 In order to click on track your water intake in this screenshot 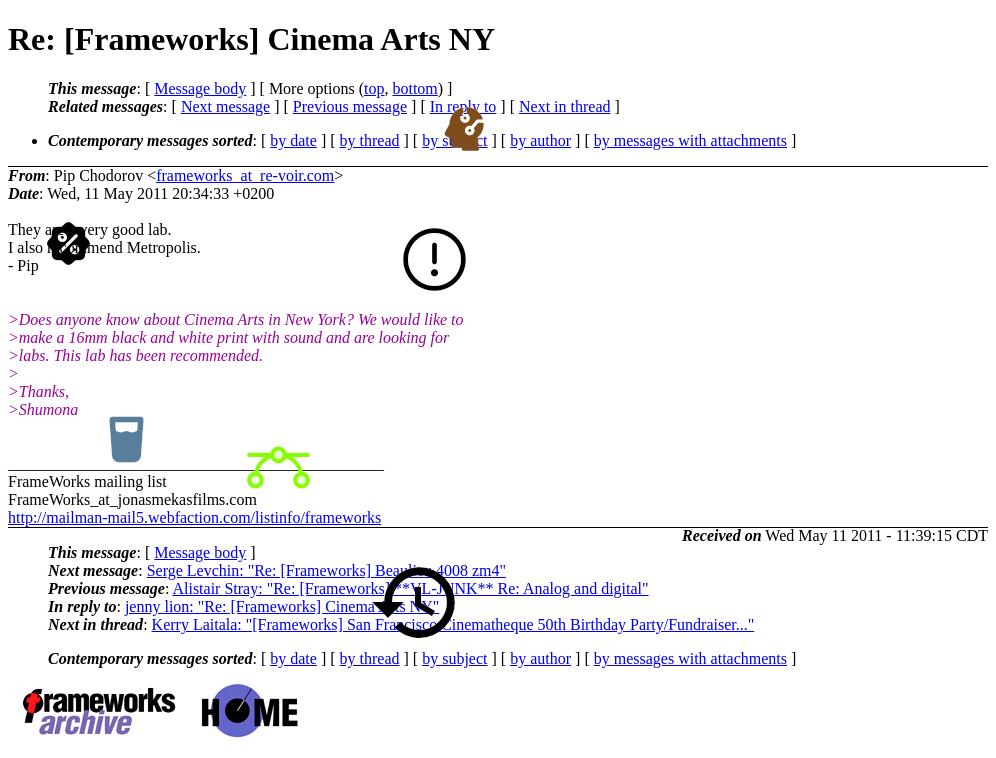, I will do `click(126, 439)`.